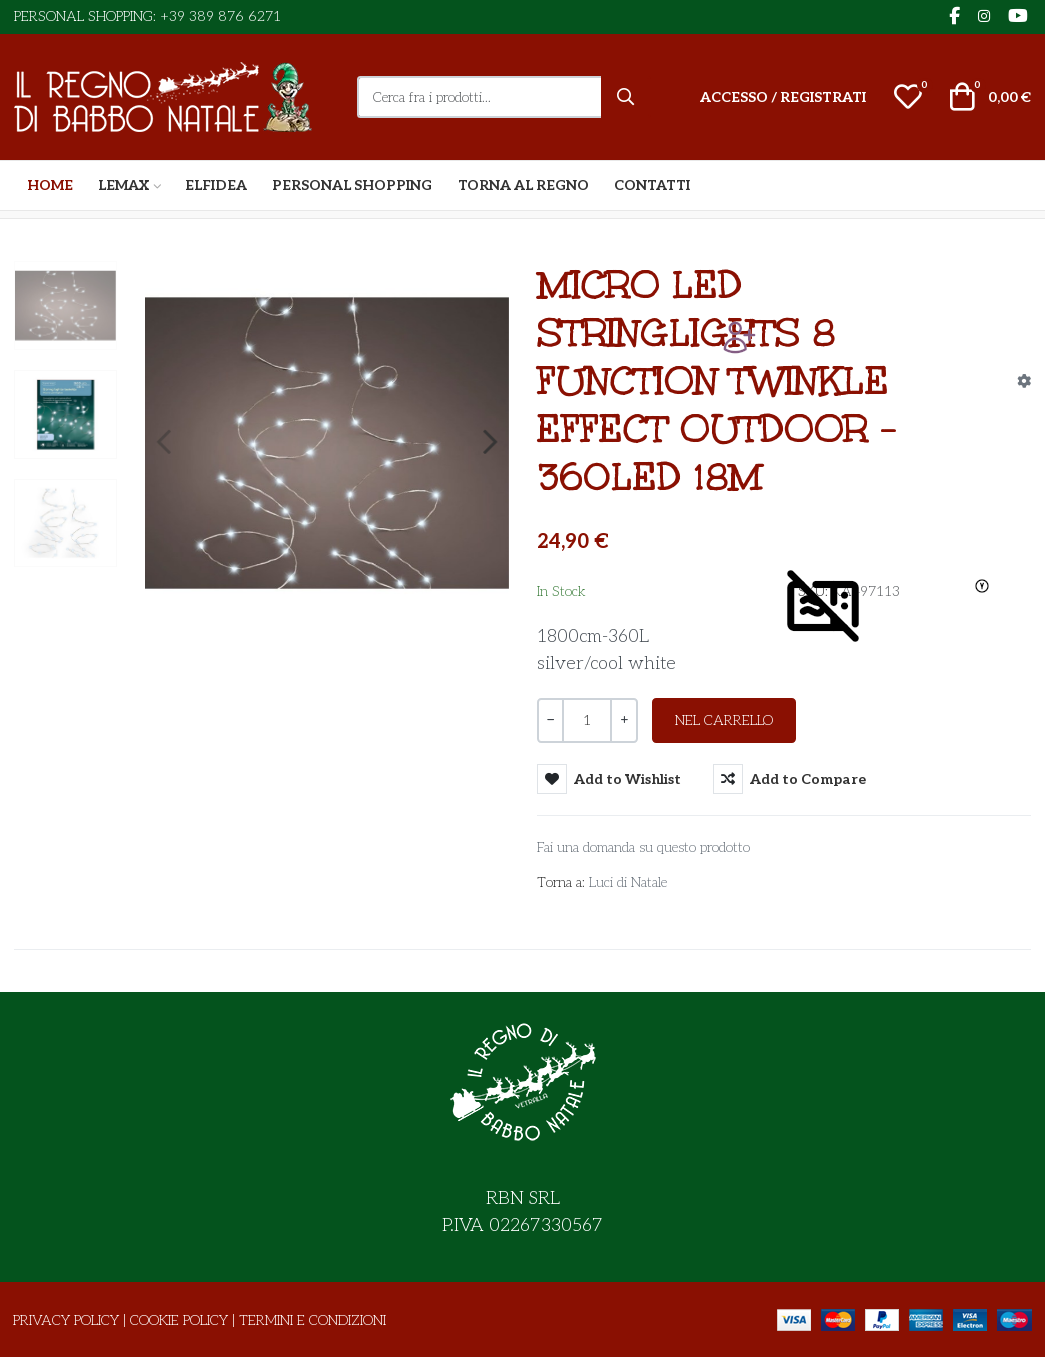 This screenshot has width=1045, height=1357. I want to click on indicates items or options starting with letter Y, so click(982, 586).